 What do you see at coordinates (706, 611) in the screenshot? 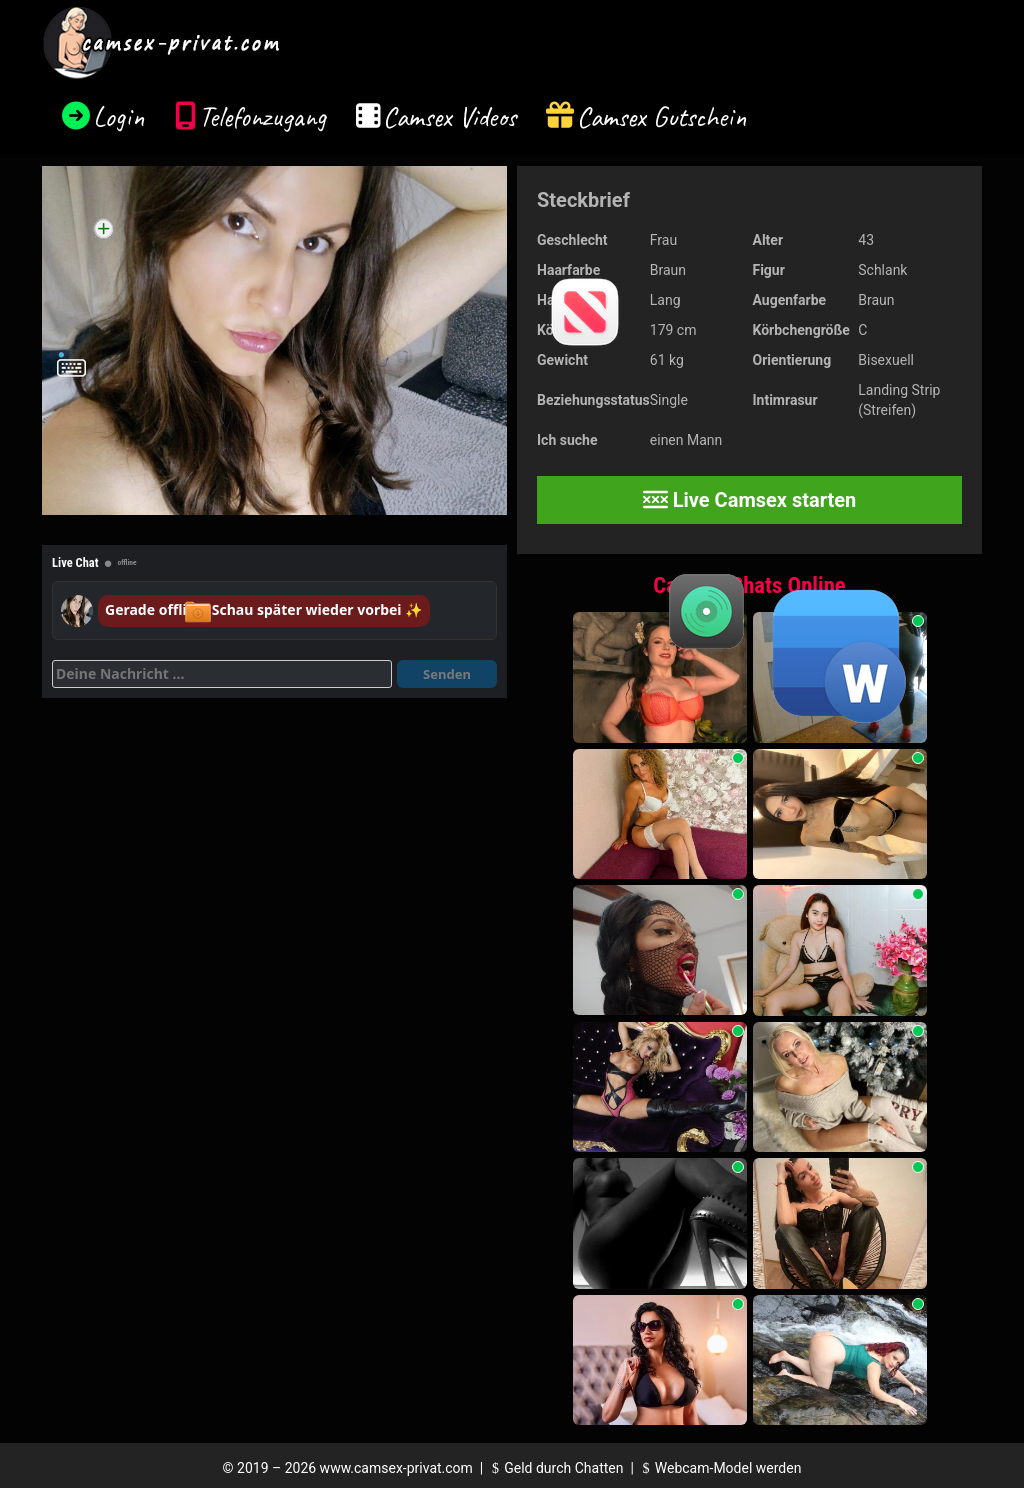
I see `open g4music app` at bounding box center [706, 611].